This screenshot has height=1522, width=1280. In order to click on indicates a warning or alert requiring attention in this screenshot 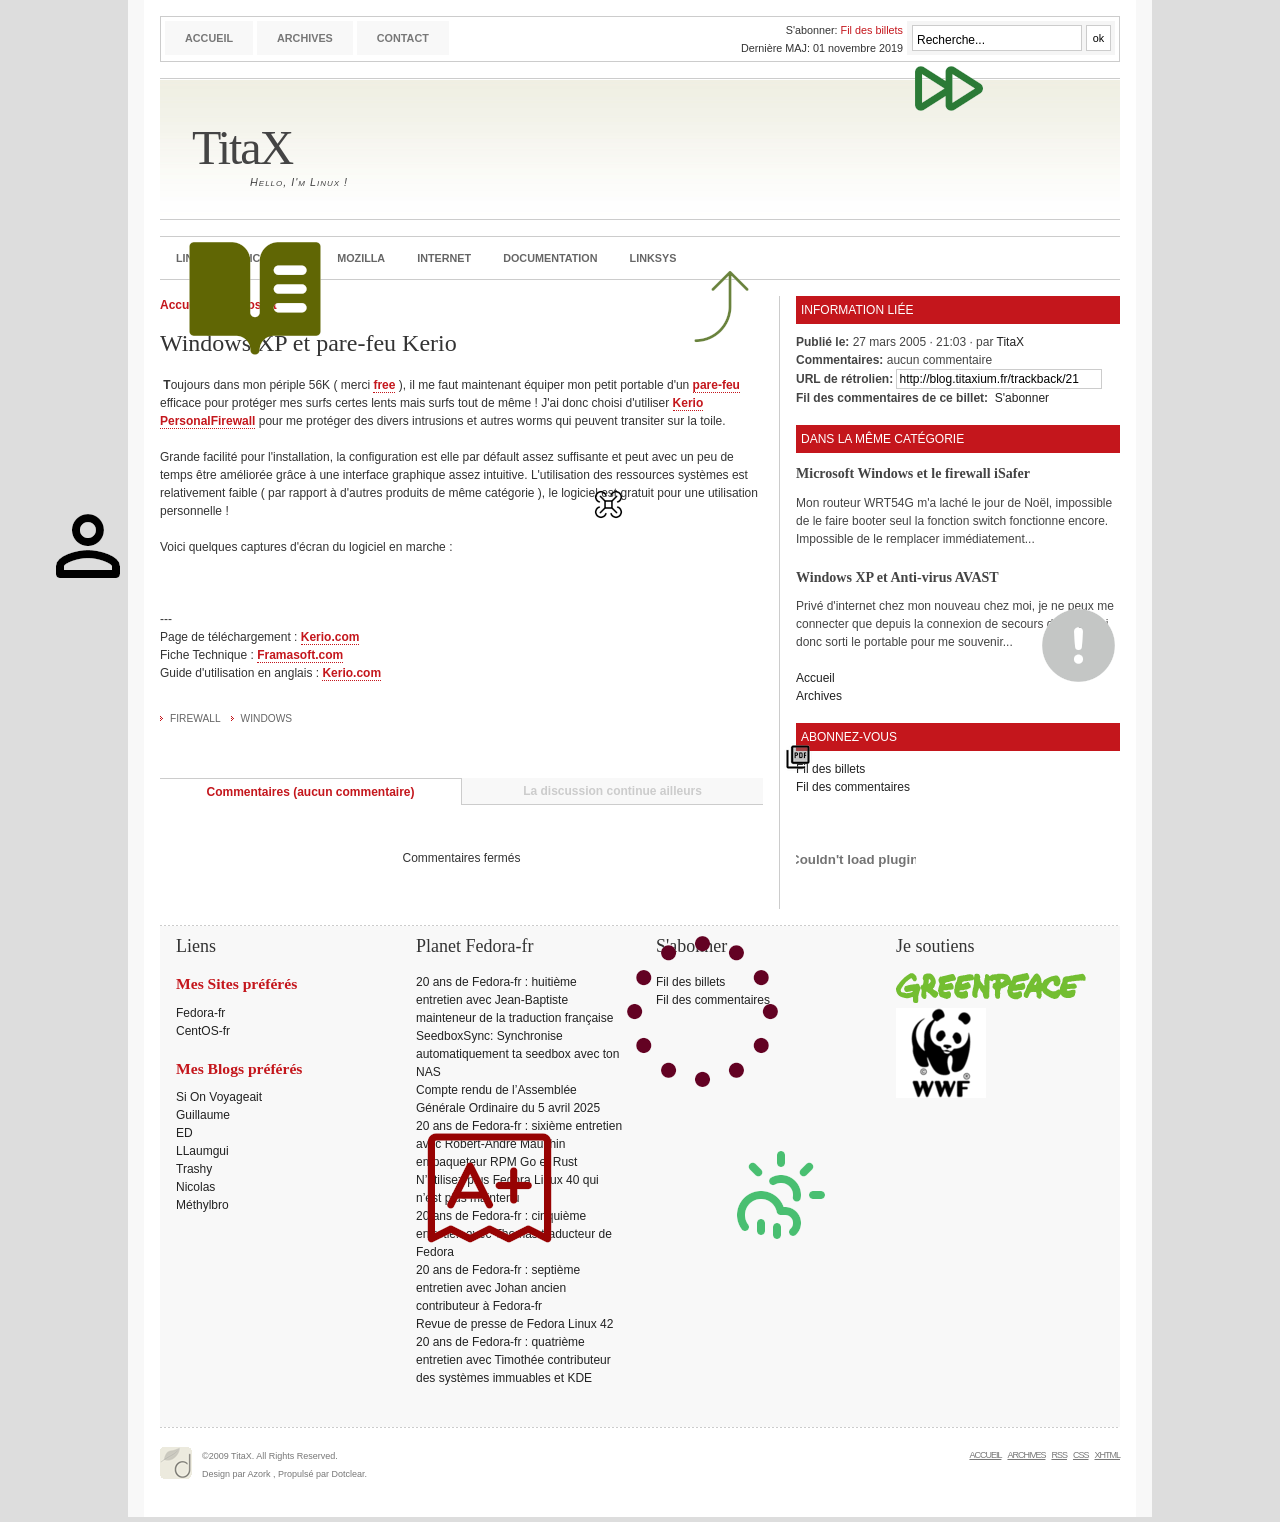, I will do `click(1078, 645)`.